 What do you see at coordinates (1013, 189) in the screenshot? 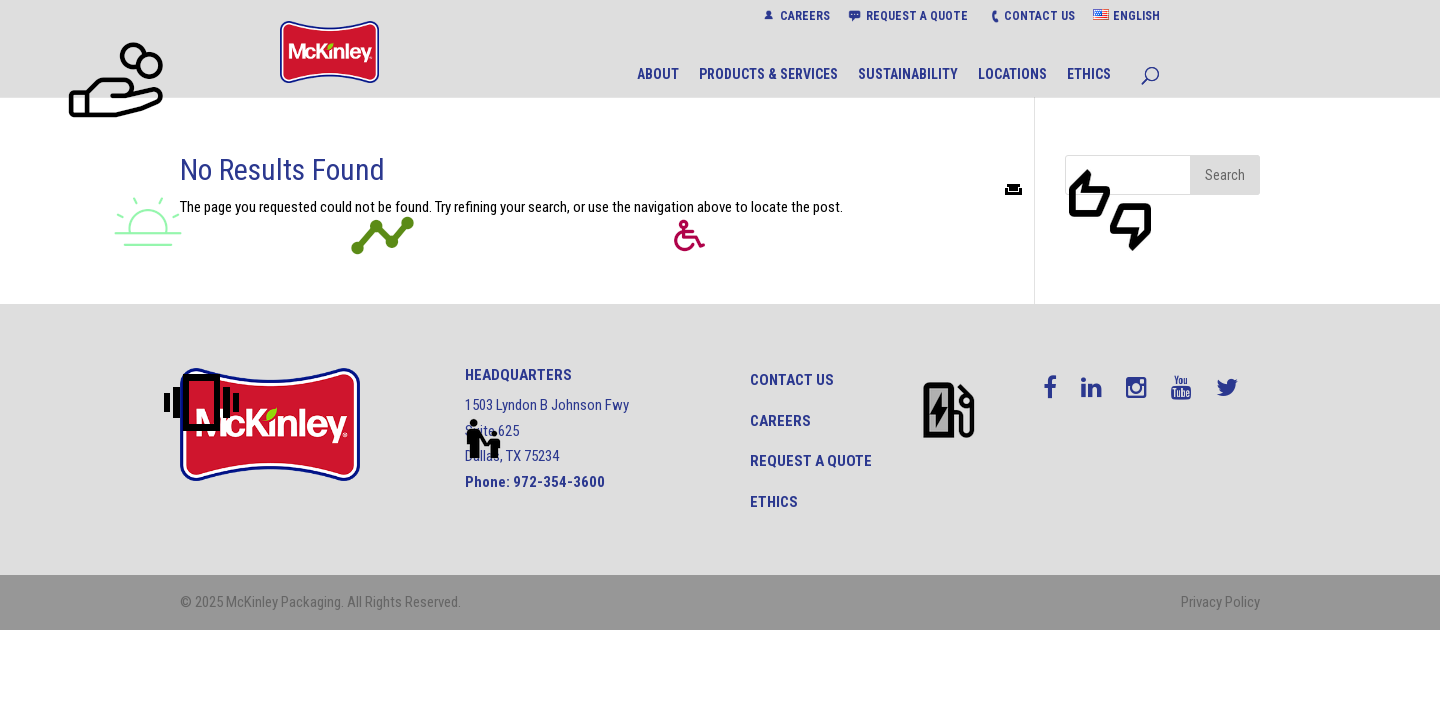
I see `view weekend or leisure activities` at bounding box center [1013, 189].